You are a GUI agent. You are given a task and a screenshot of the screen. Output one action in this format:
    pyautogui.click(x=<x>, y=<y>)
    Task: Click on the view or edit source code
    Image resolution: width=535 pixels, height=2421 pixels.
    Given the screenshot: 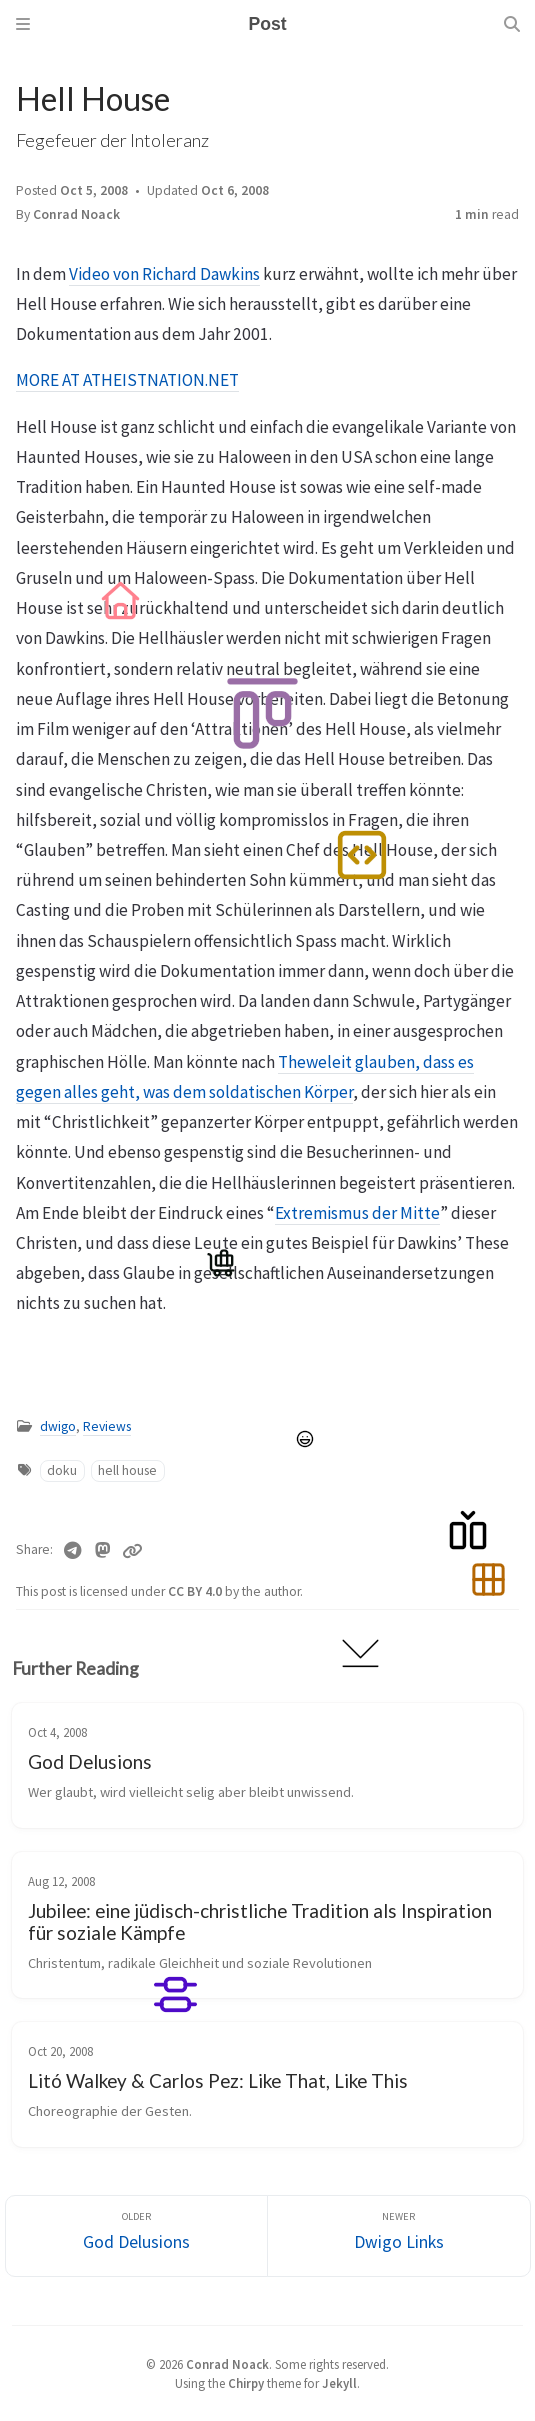 What is the action you would take?
    pyautogui.click(x=362, y=855)
    